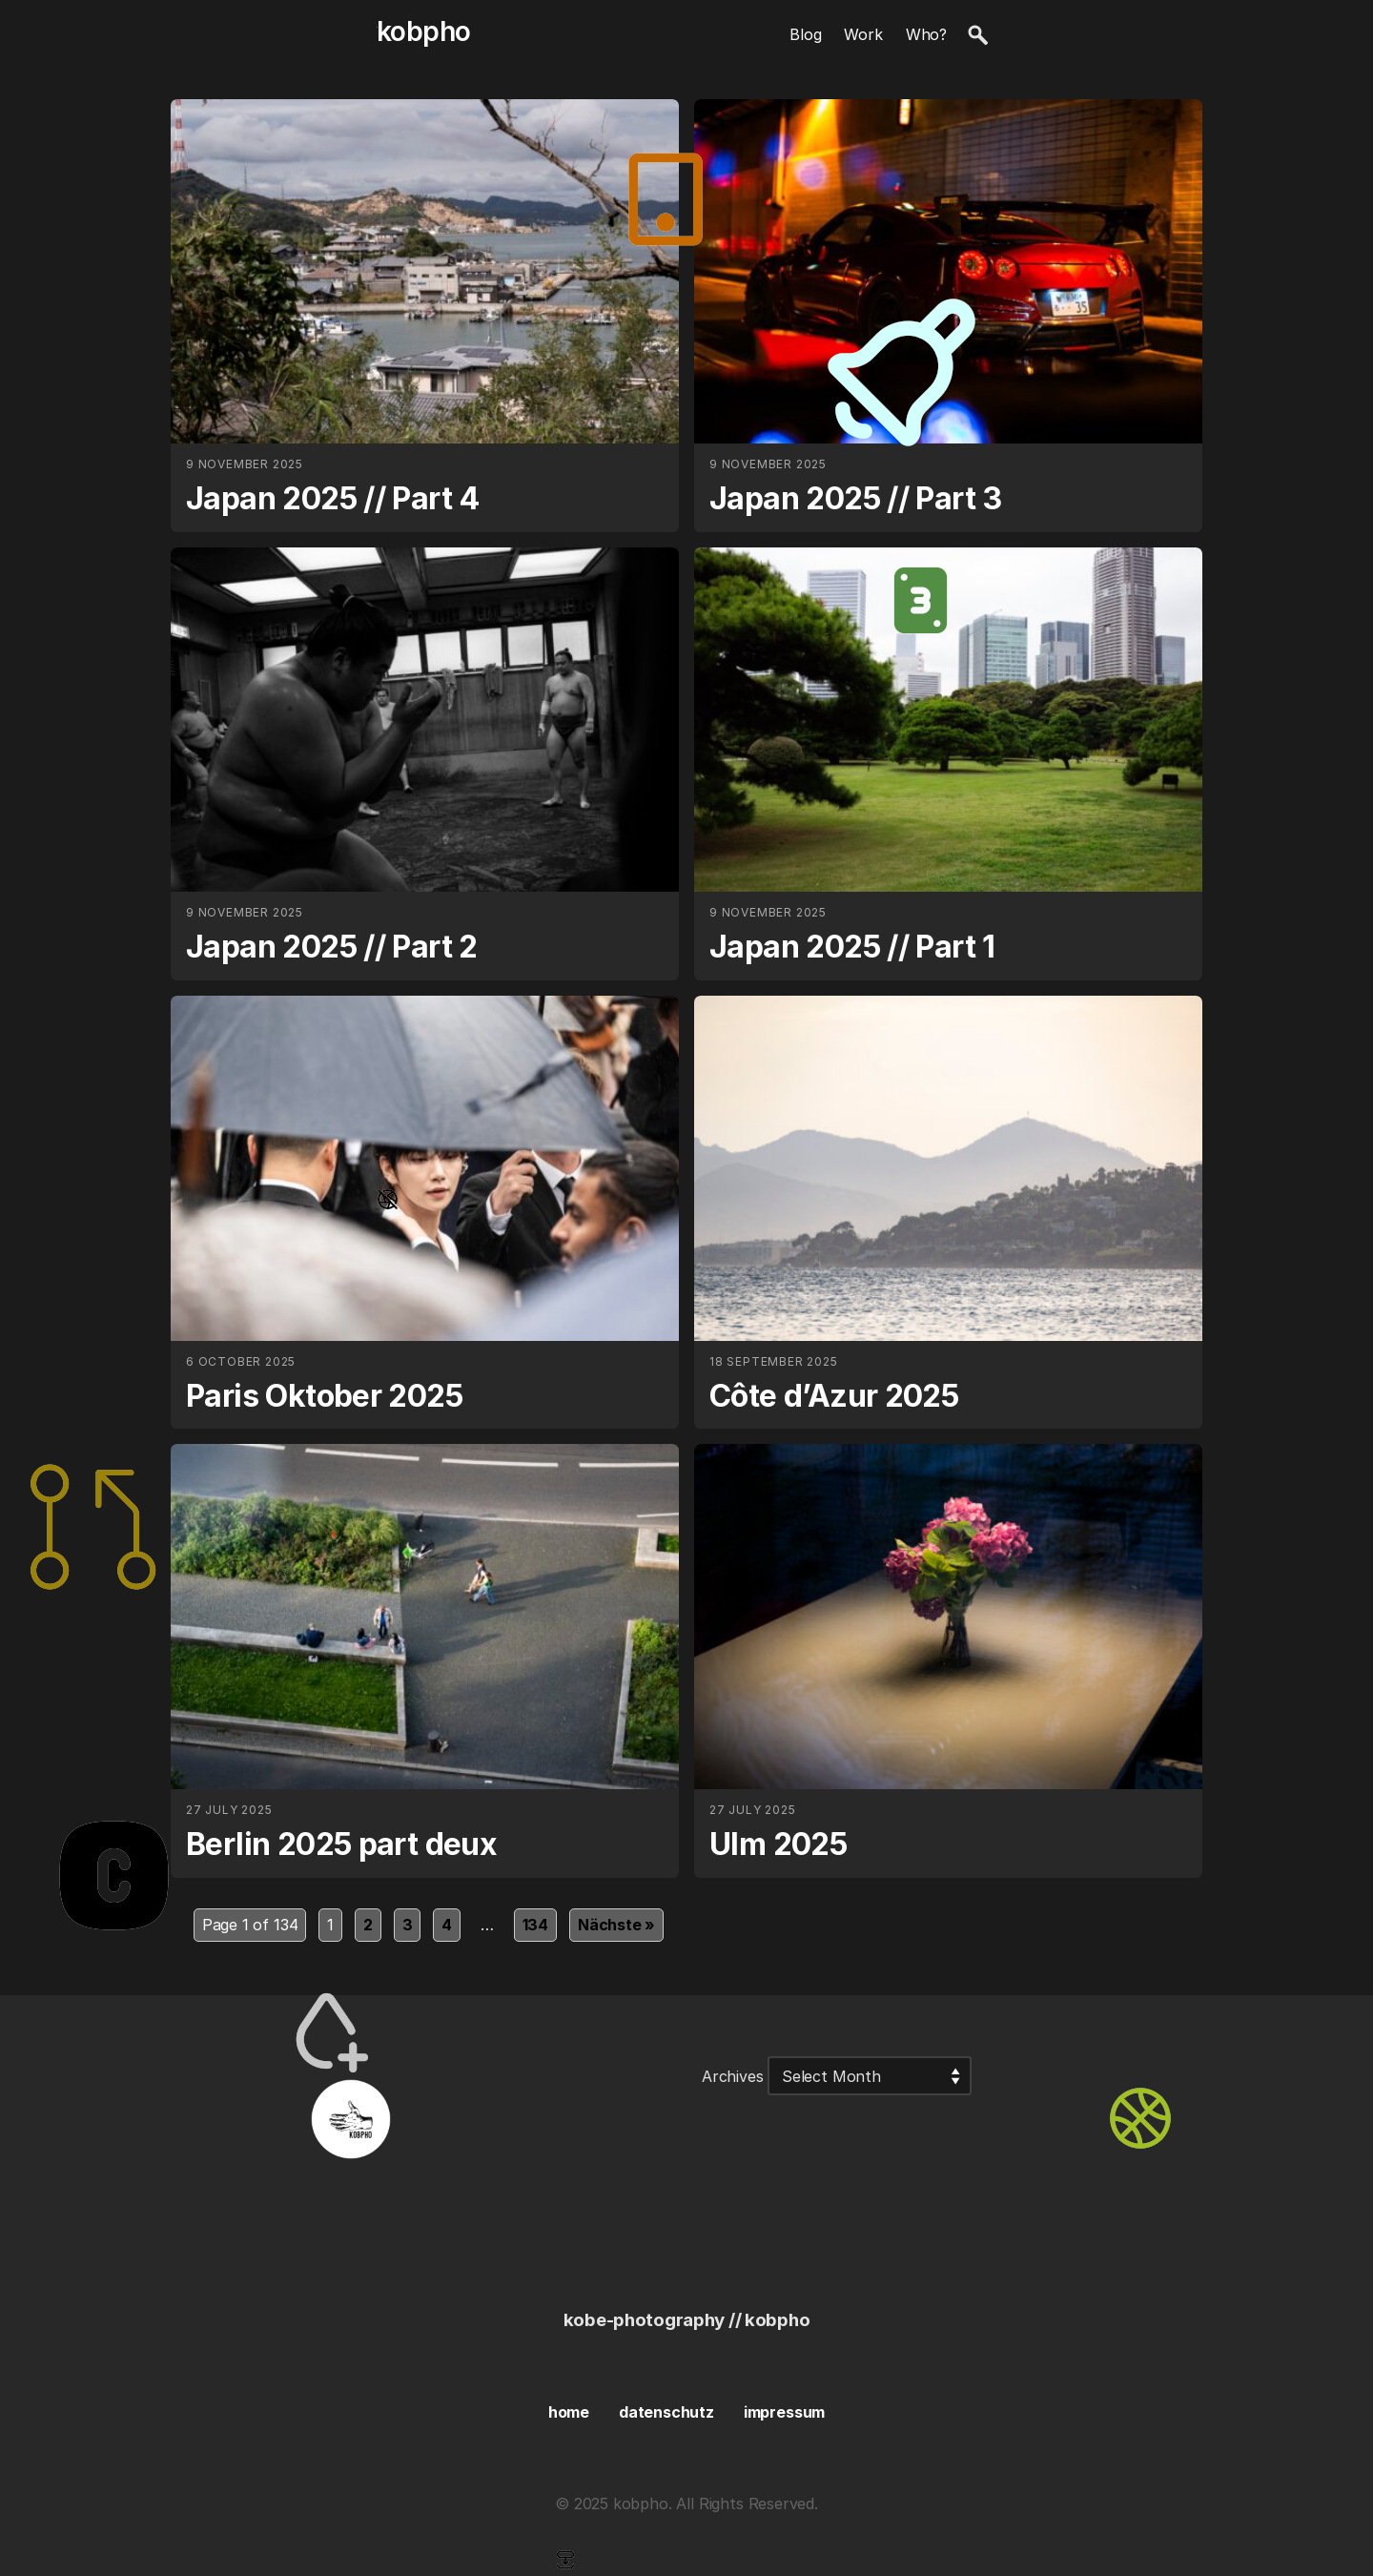 This screenshot has width=1373, height=2576. I want to click on move element to bottom of layout, so click(565, 2560).